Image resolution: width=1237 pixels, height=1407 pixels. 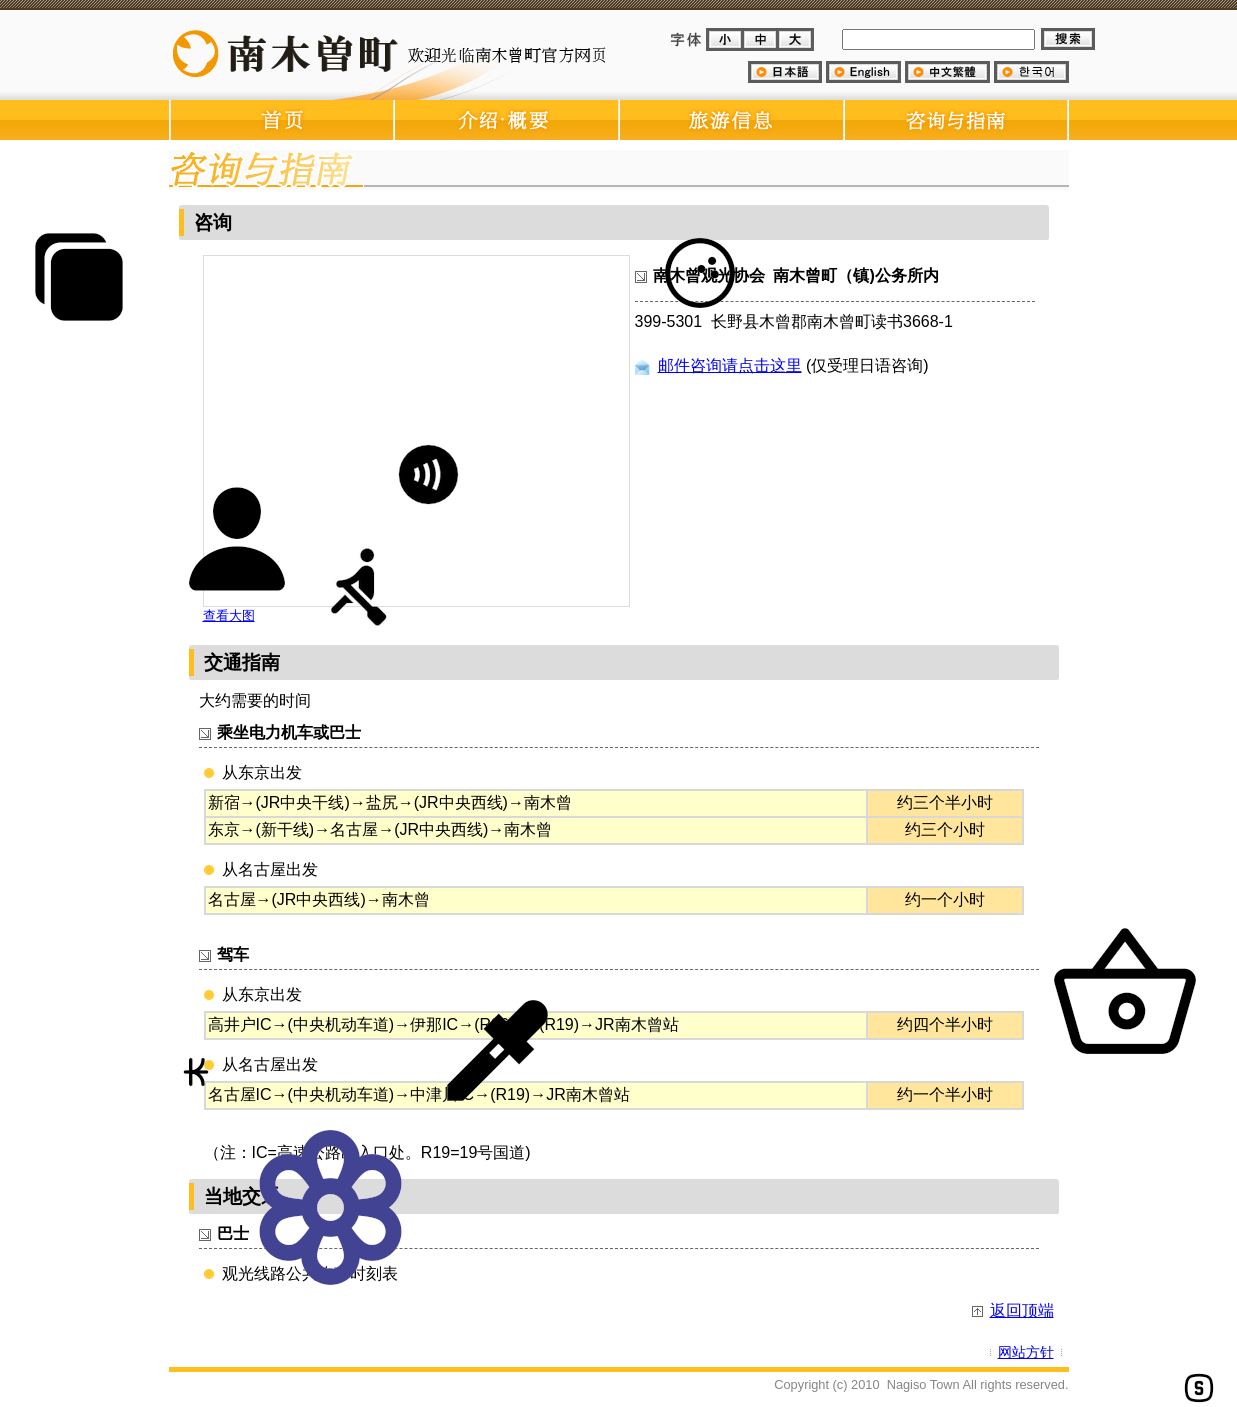 What do you see at coordinates (1125, 994) in the screenshot?
I see `view your shopping basket` at bounding box center [1125, 994].